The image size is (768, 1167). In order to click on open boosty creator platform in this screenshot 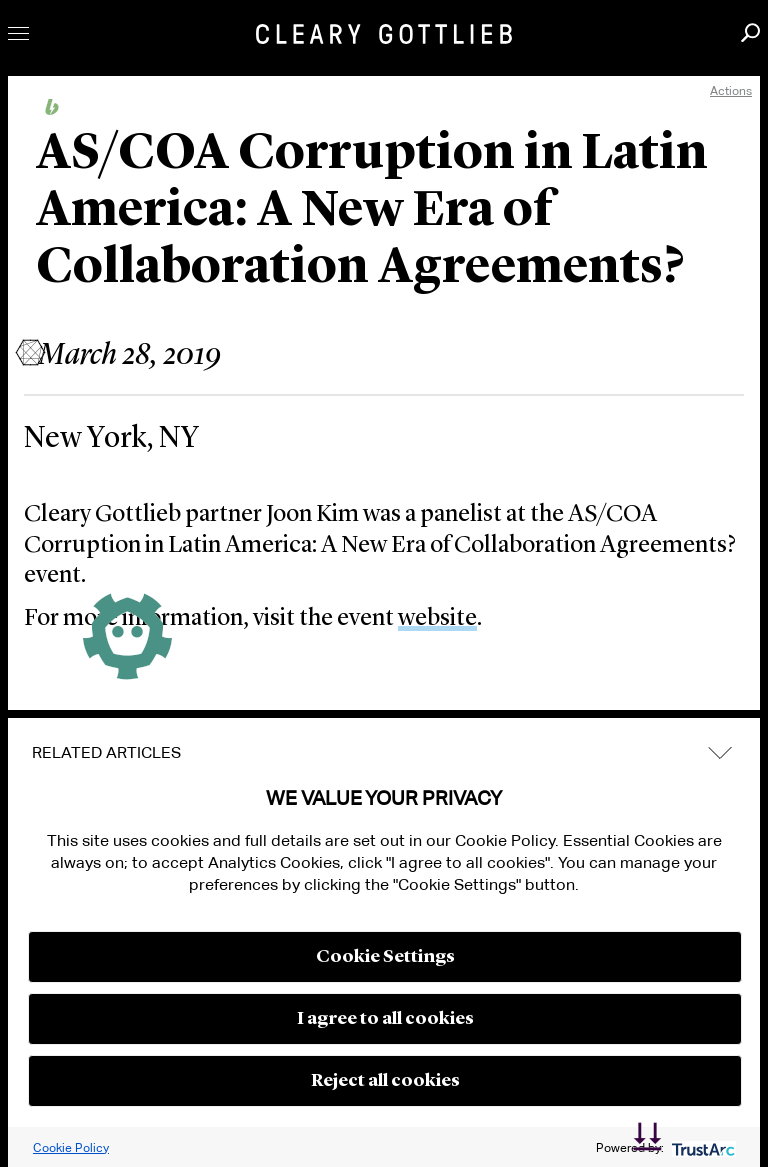, I will do `click(52, 107)`.